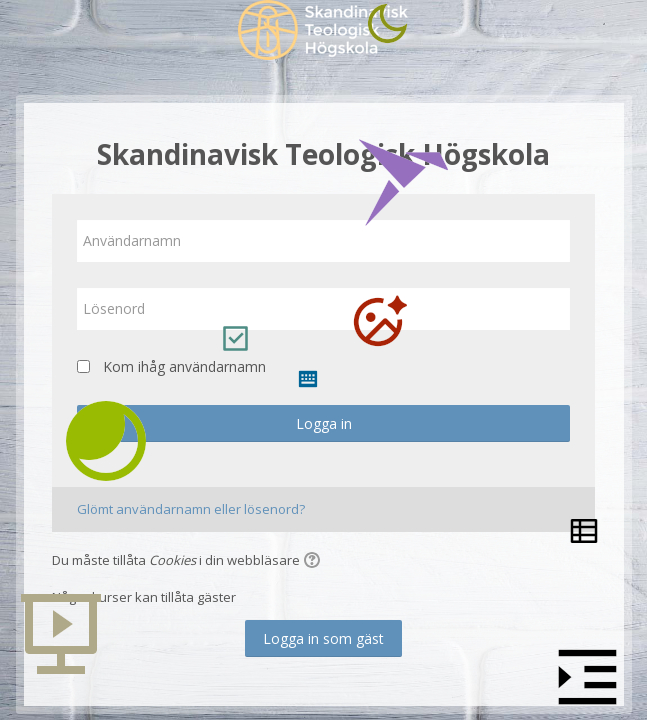 The width and height of the screenshot is (647, 720). I want to click on adjust display contrast settings, so click(106, 441).